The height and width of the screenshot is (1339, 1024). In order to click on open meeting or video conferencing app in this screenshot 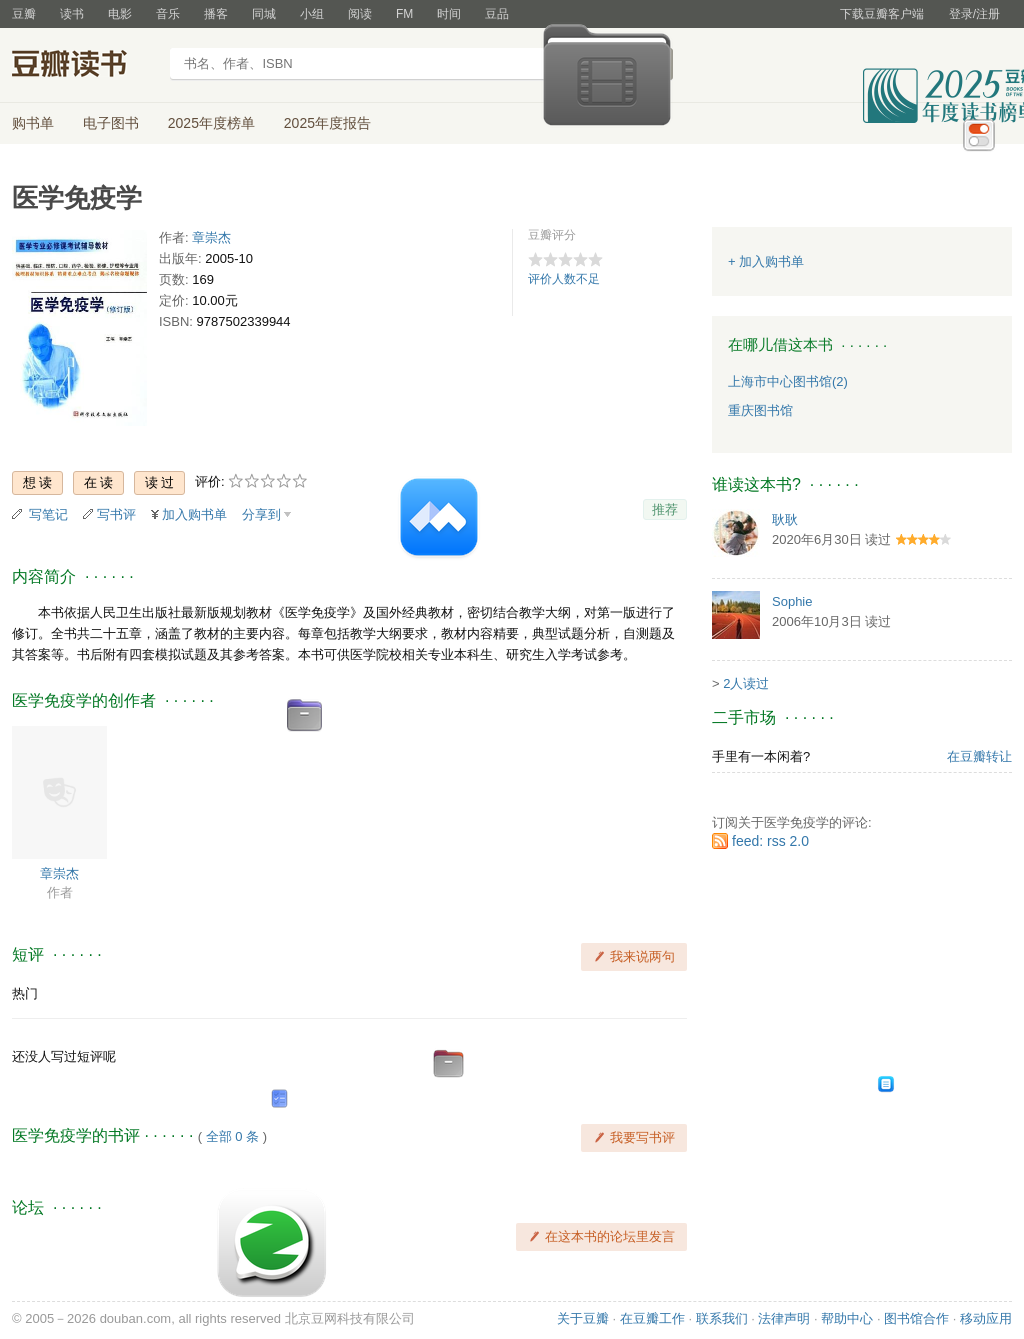, I will do `click(439, 517)`.